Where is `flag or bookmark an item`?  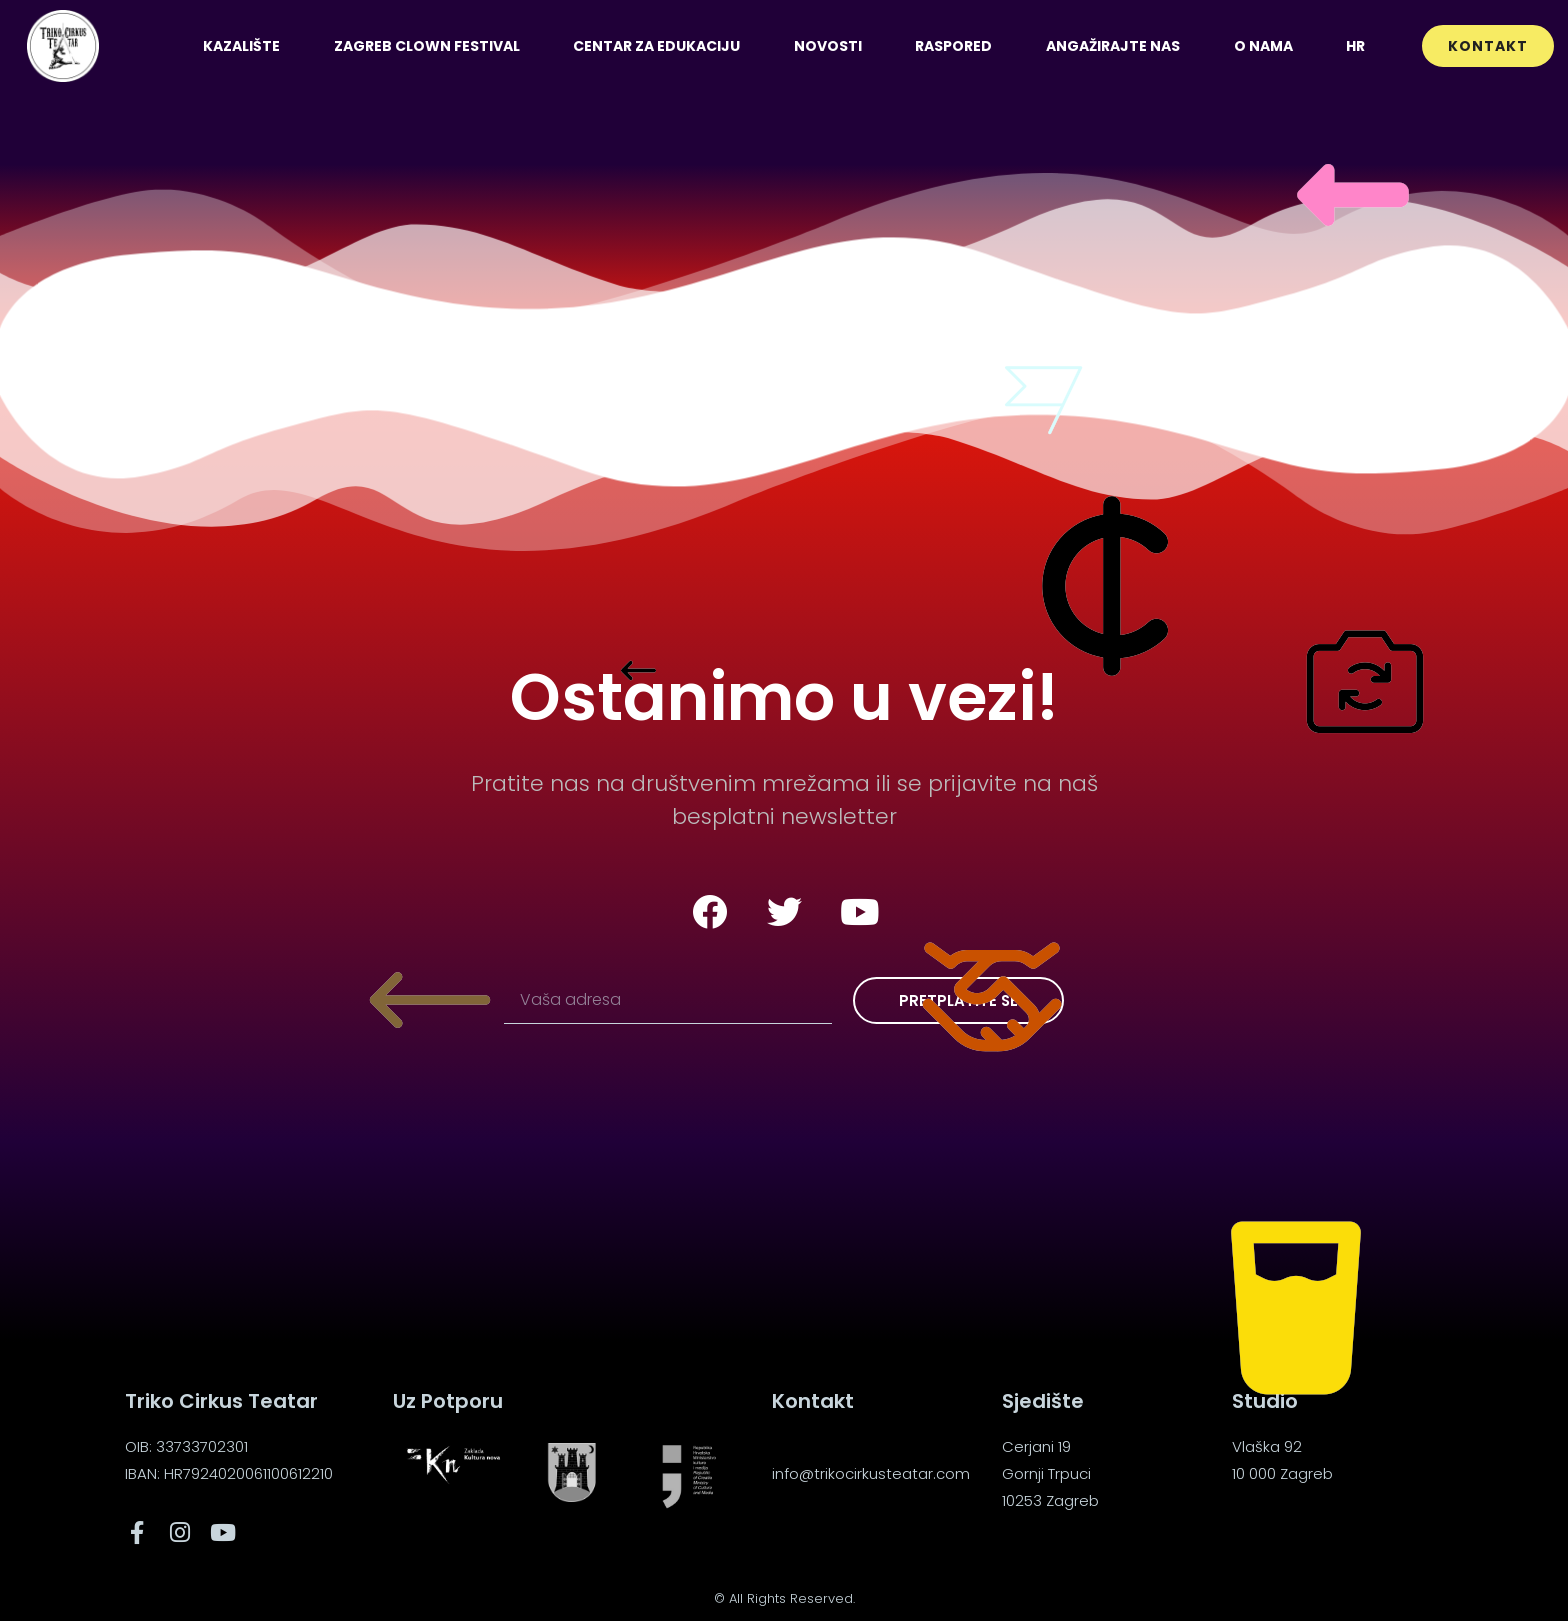 flag or bookmark an item is located at coordinates (1040, 395).